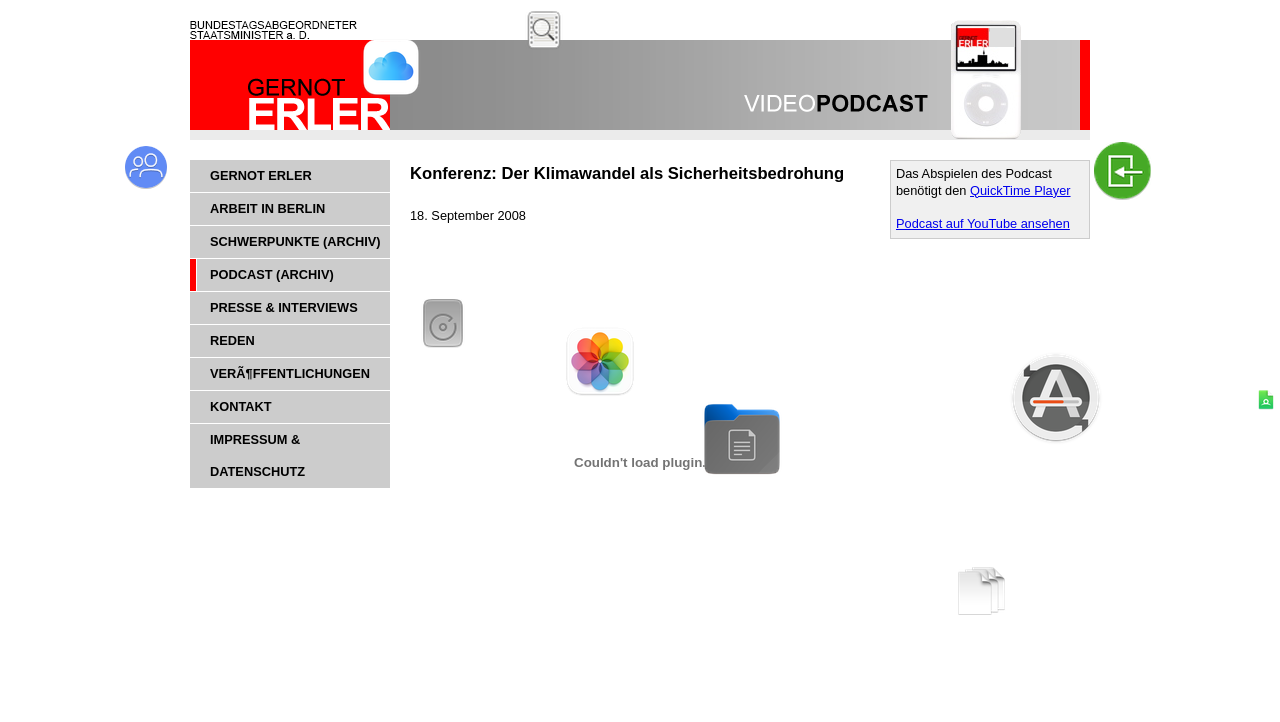 The height and width of the screenshot is (722, 1280). Describe the element at coordinates (742, 439) in the screenshot. I see `open your documents folder` at that location.